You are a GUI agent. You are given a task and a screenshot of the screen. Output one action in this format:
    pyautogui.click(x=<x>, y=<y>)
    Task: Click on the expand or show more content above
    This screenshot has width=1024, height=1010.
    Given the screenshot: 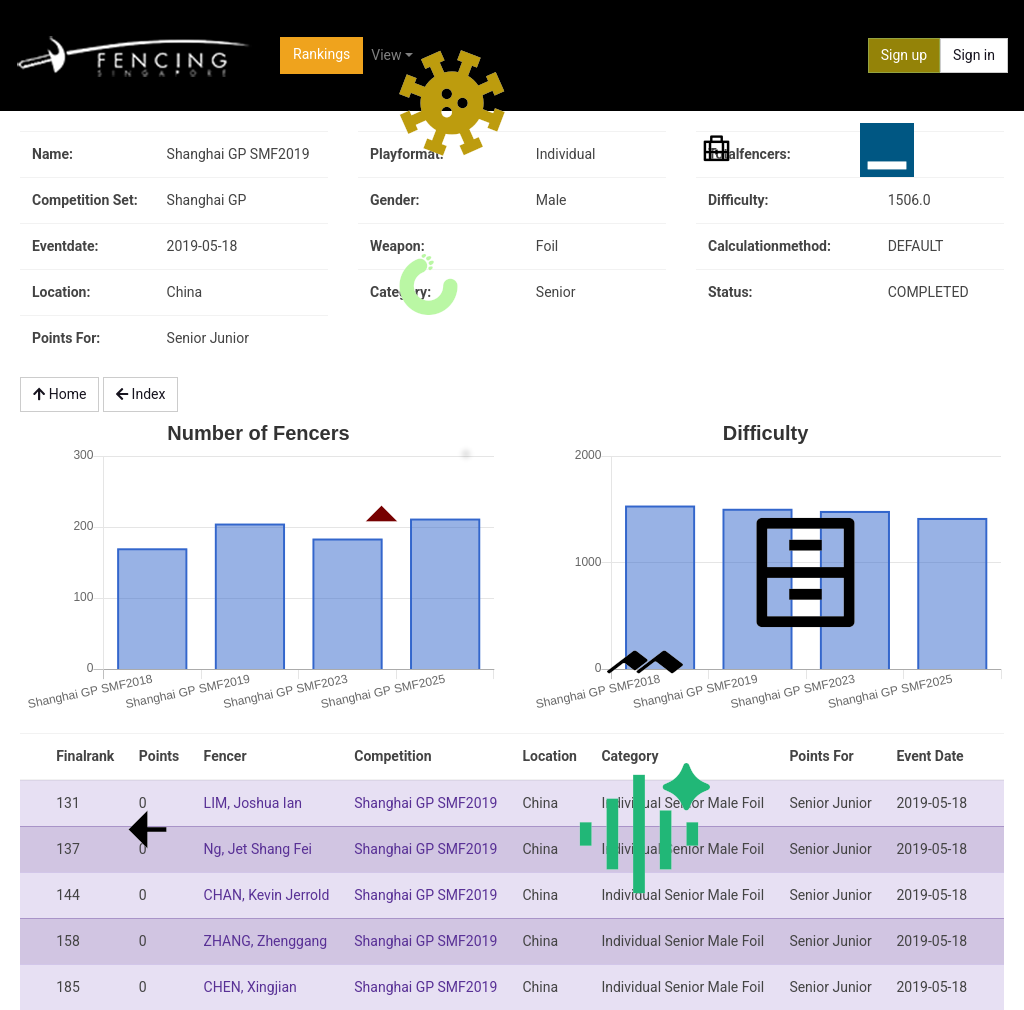 What is the action you would take?
    pyautogui.click(x=381, y=513)
    